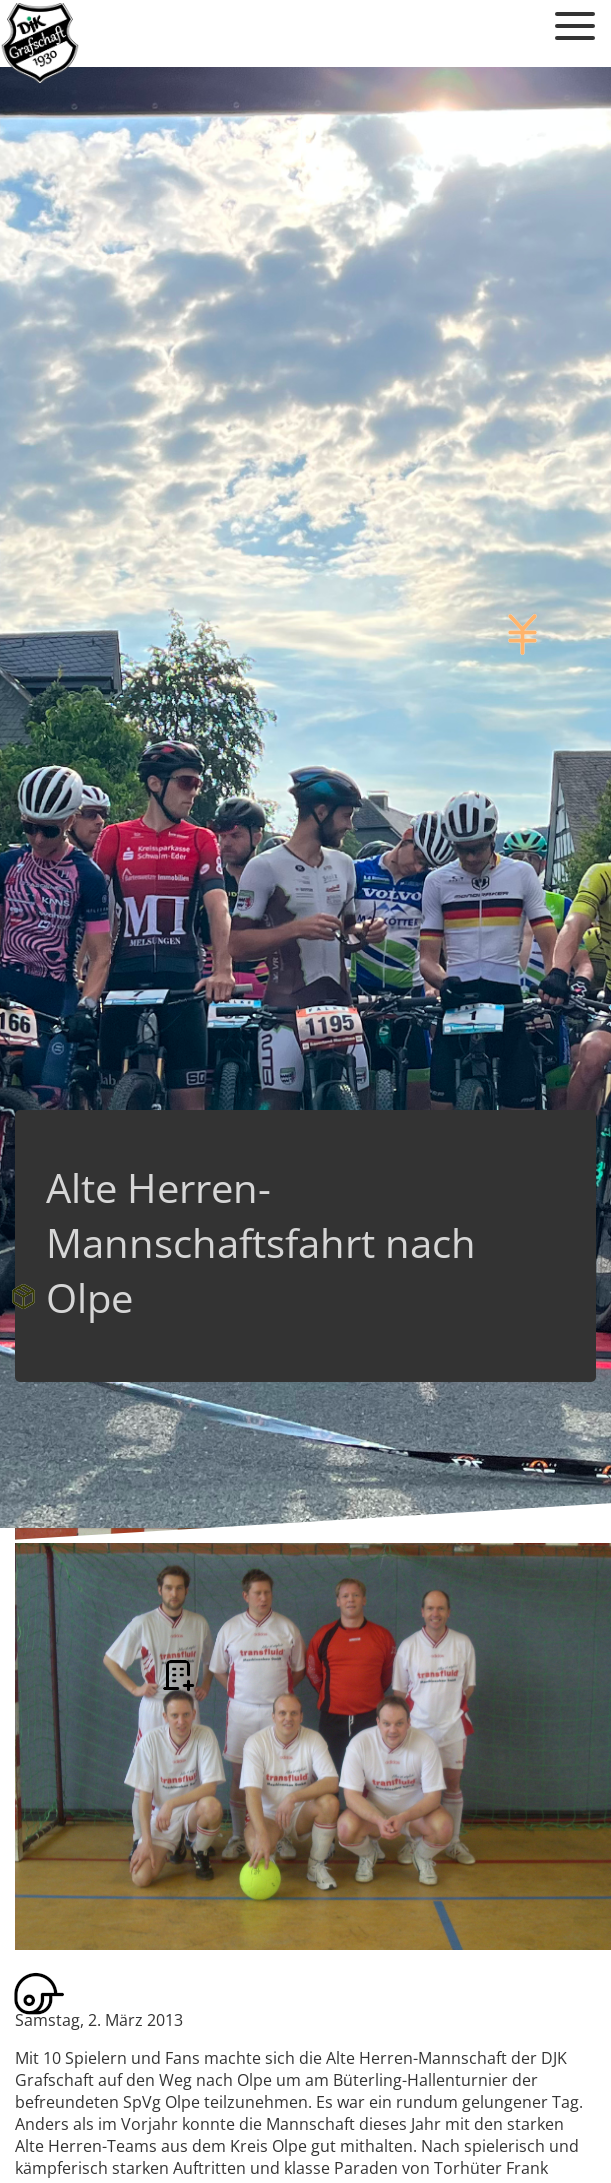  I want to click on add a new building or property, so click(178, 1675).